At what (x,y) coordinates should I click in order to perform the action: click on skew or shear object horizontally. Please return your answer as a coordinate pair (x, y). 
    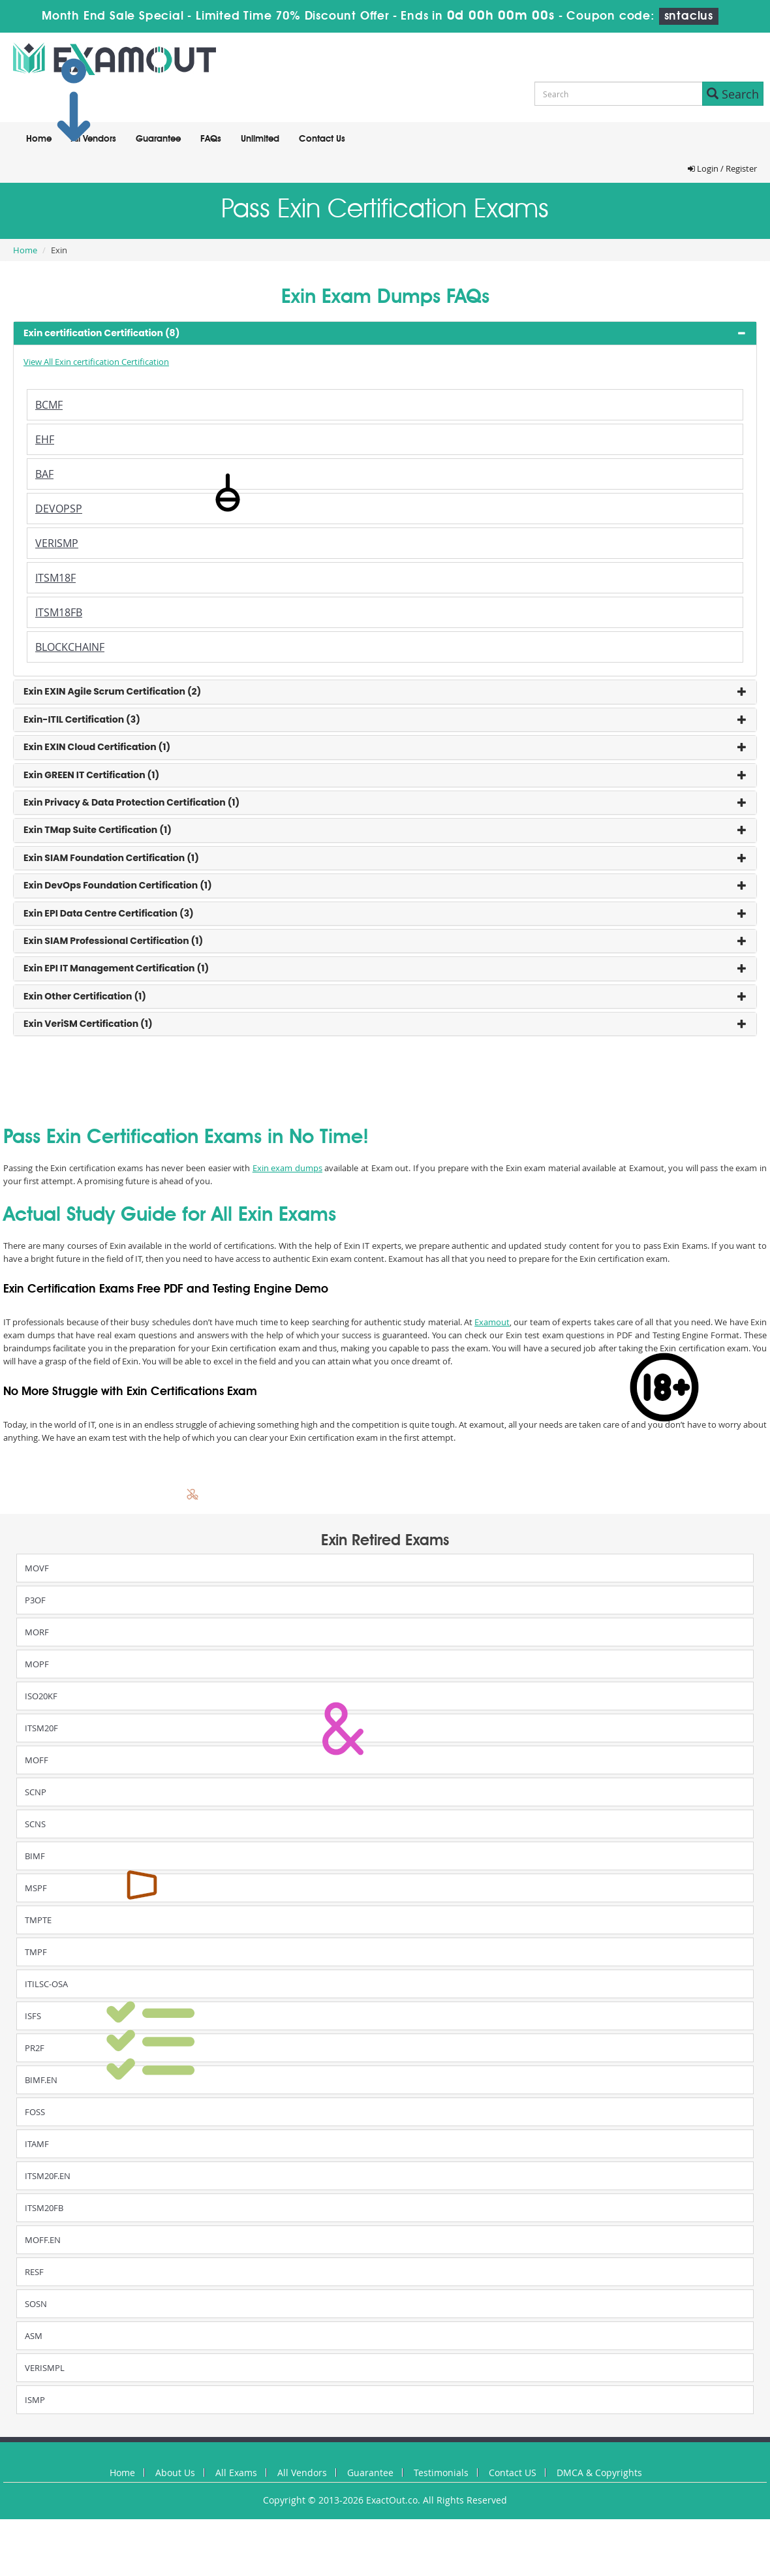
    Looking at the image, I should click on (142, 1885).